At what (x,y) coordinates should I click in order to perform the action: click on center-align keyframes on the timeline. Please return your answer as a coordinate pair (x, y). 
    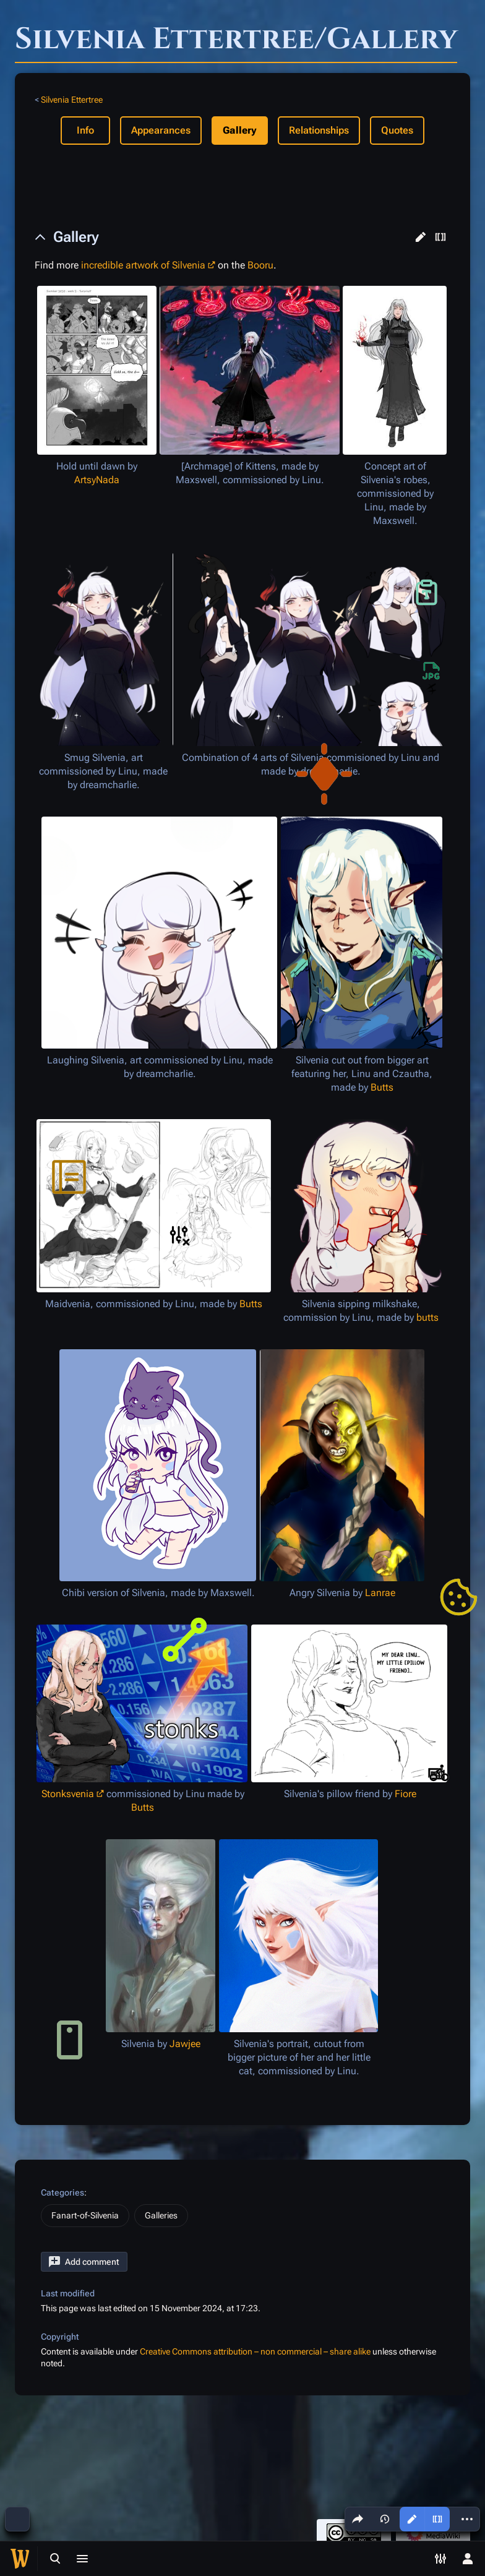
    Looking at the image, I should click on (324, 774).